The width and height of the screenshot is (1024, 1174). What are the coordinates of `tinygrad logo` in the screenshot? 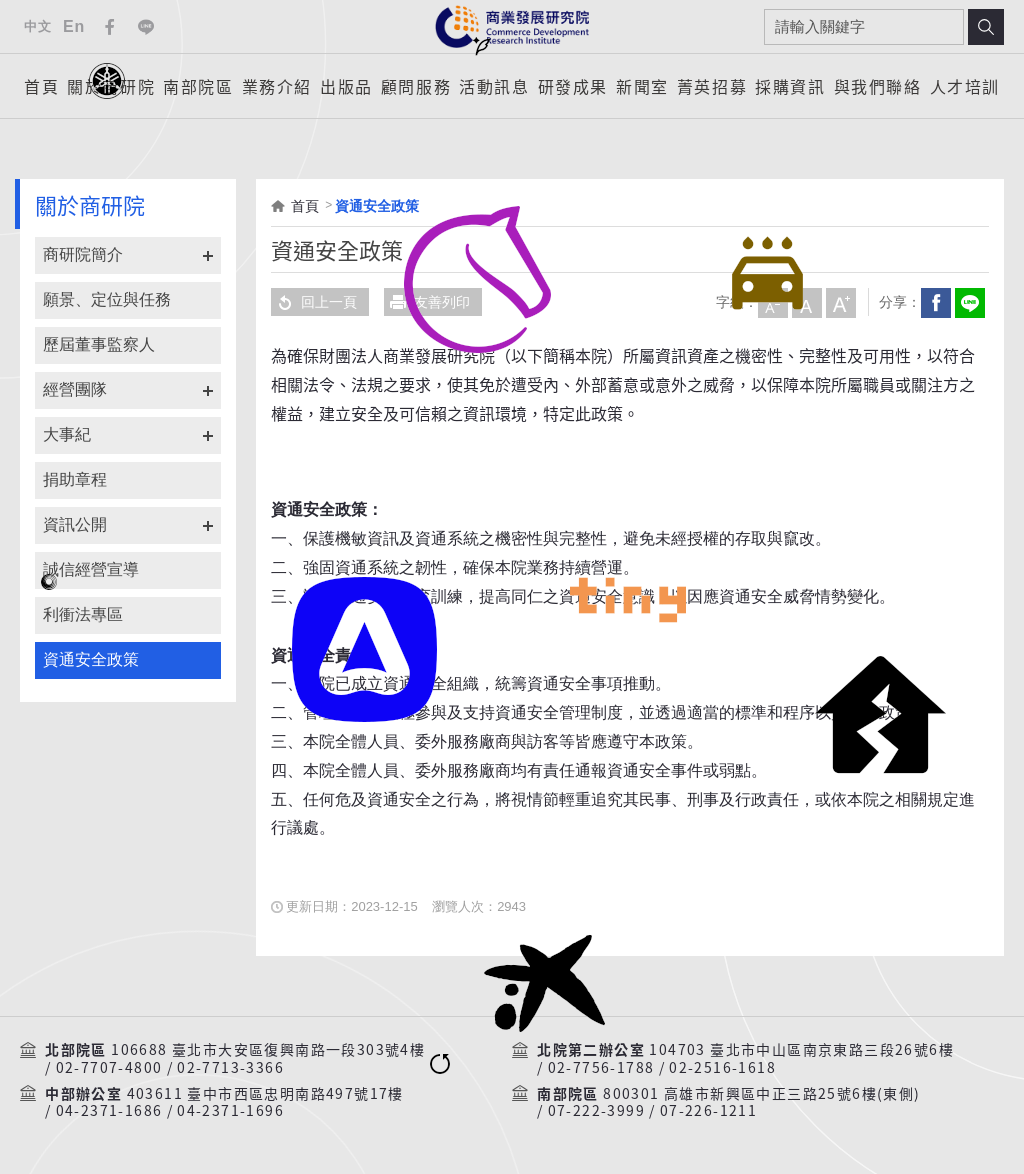 It's located at (628, 600).